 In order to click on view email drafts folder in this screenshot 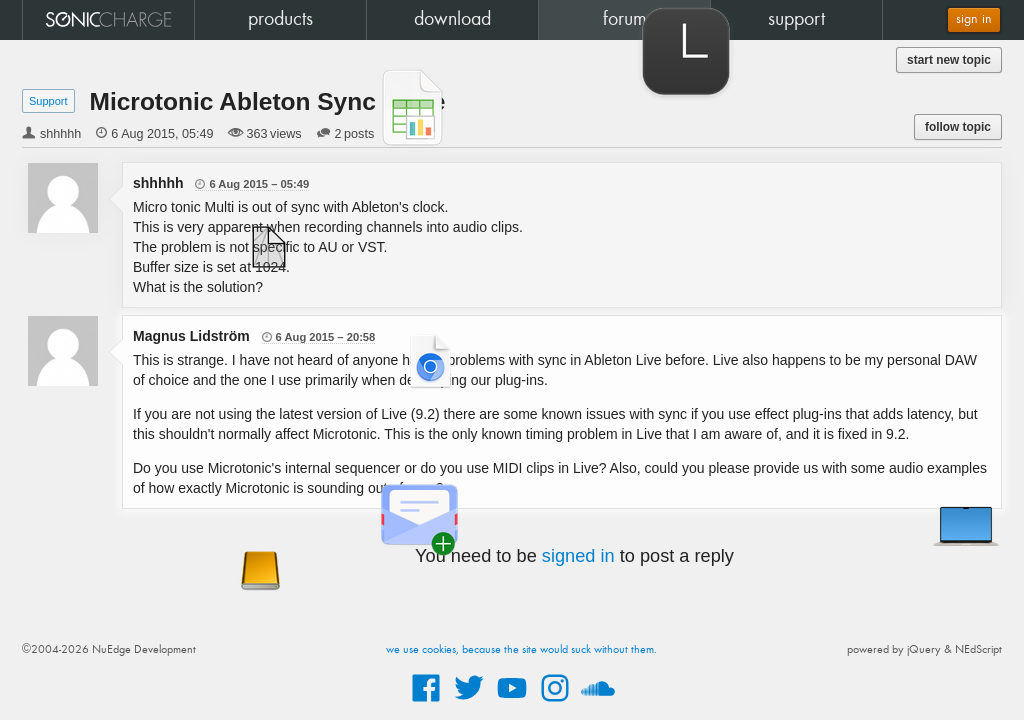, I will do `click(269, 247)`.